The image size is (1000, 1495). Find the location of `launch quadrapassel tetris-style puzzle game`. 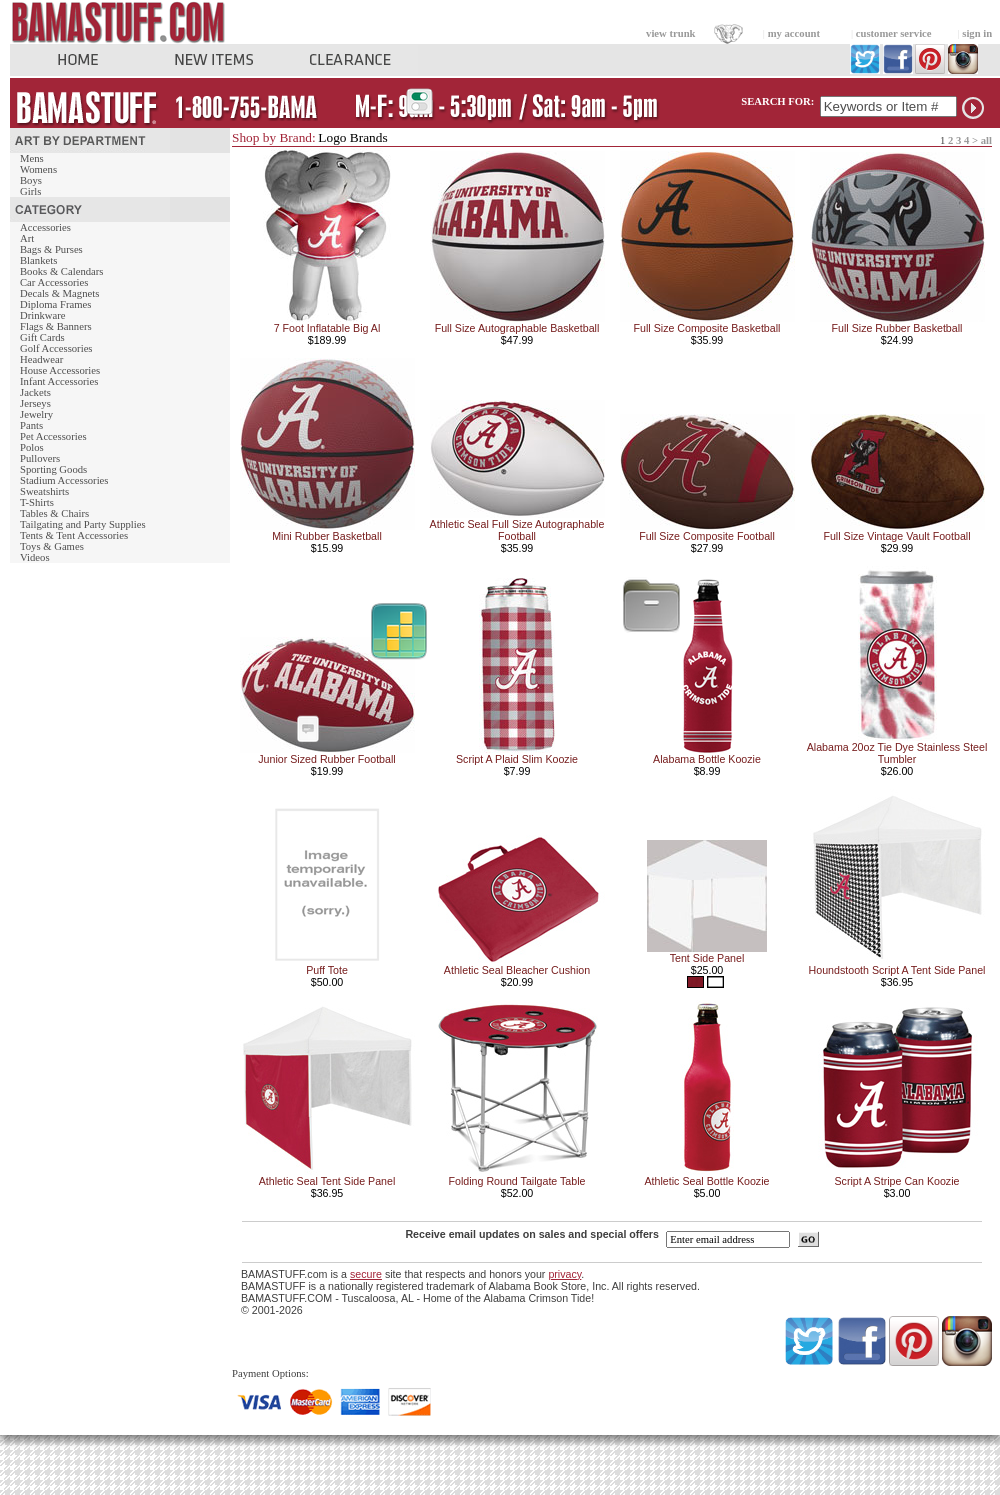

launch quadrapassel tetris-style puzzle game is located at coordinates (399, 631).